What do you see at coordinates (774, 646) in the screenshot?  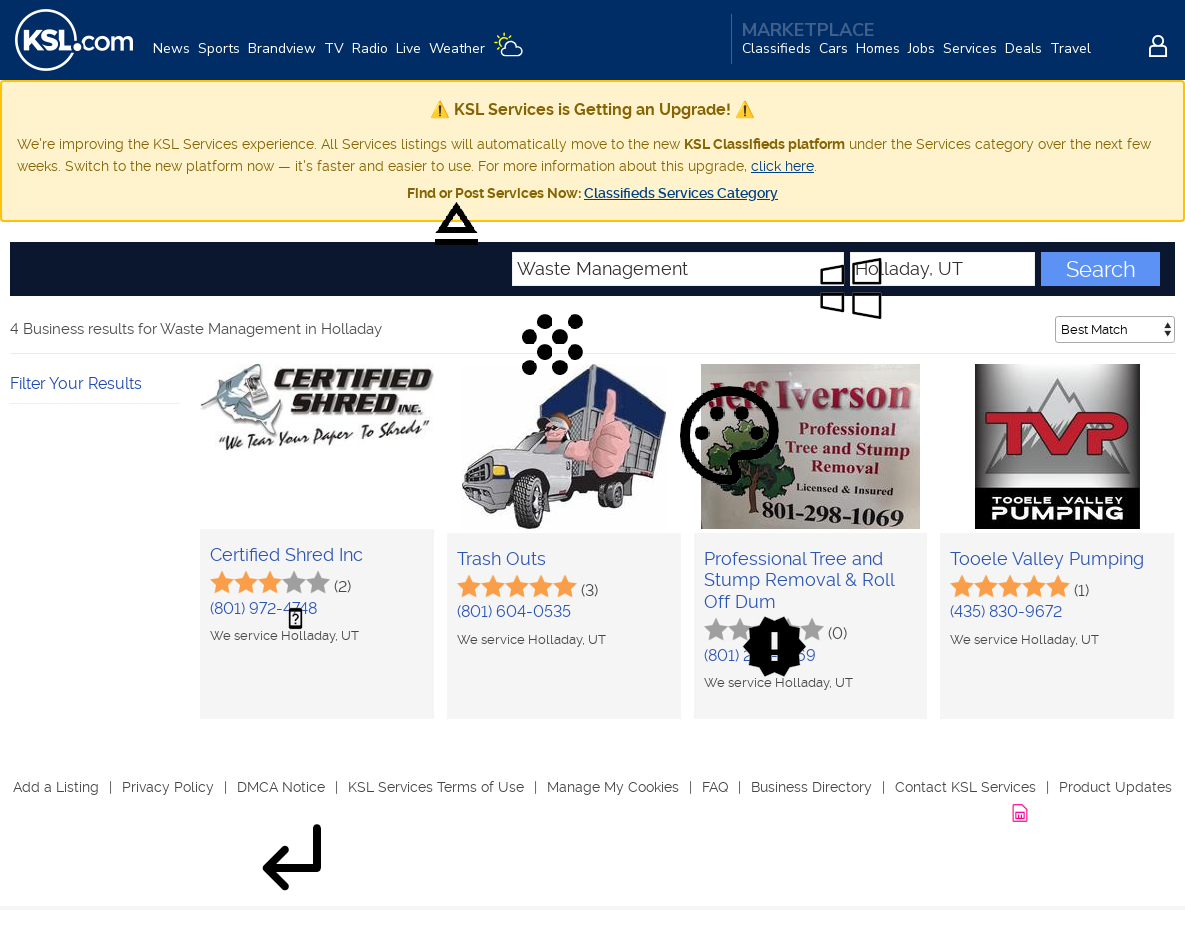 I see `indicates new or recently added content` at bounding box center [774, 646].